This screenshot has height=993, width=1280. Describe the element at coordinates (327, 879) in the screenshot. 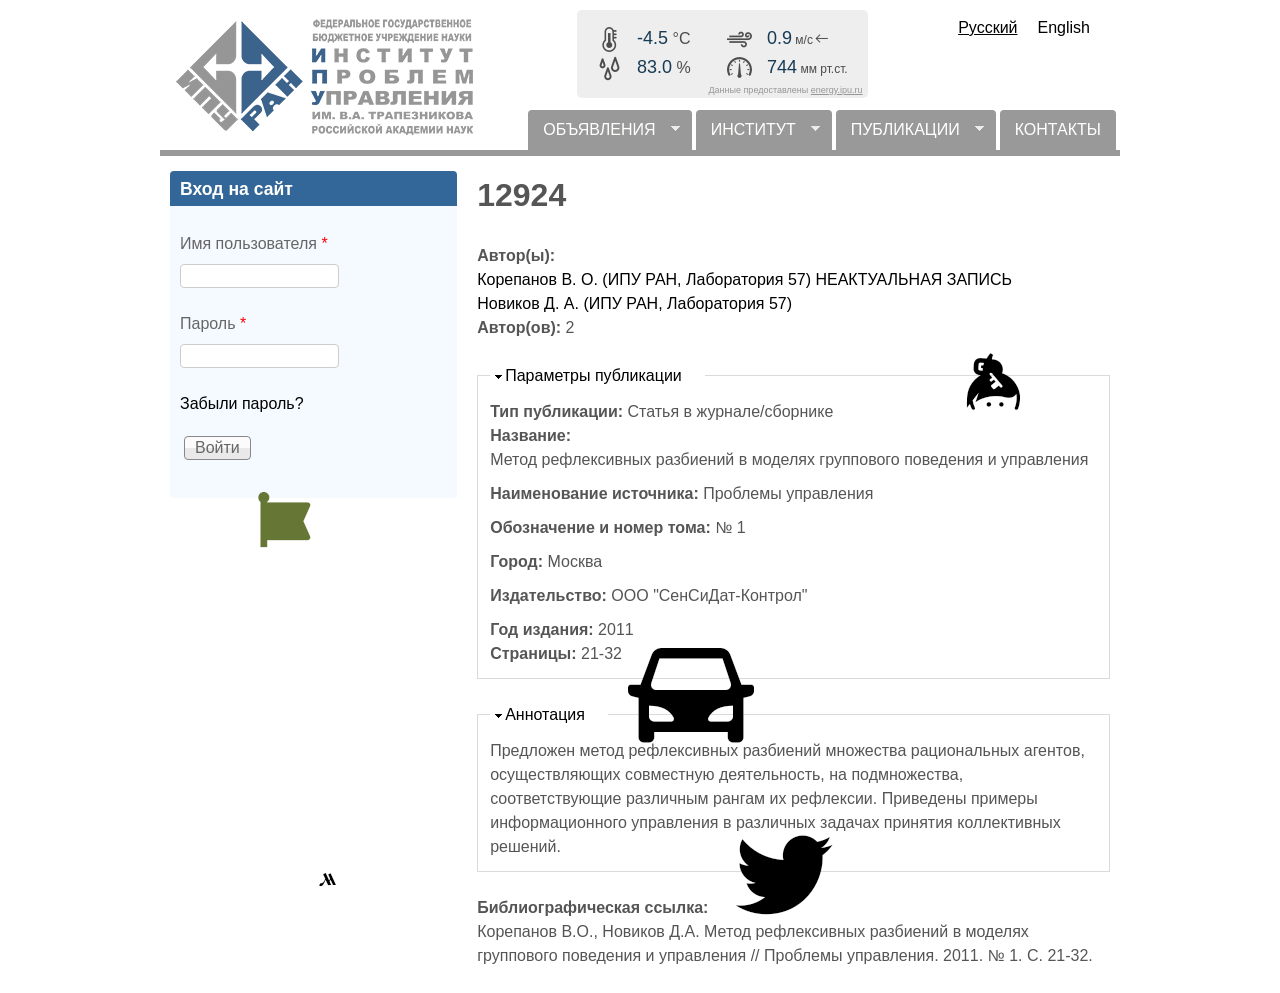

I see `open the Marriott hotel booking app` at that location.